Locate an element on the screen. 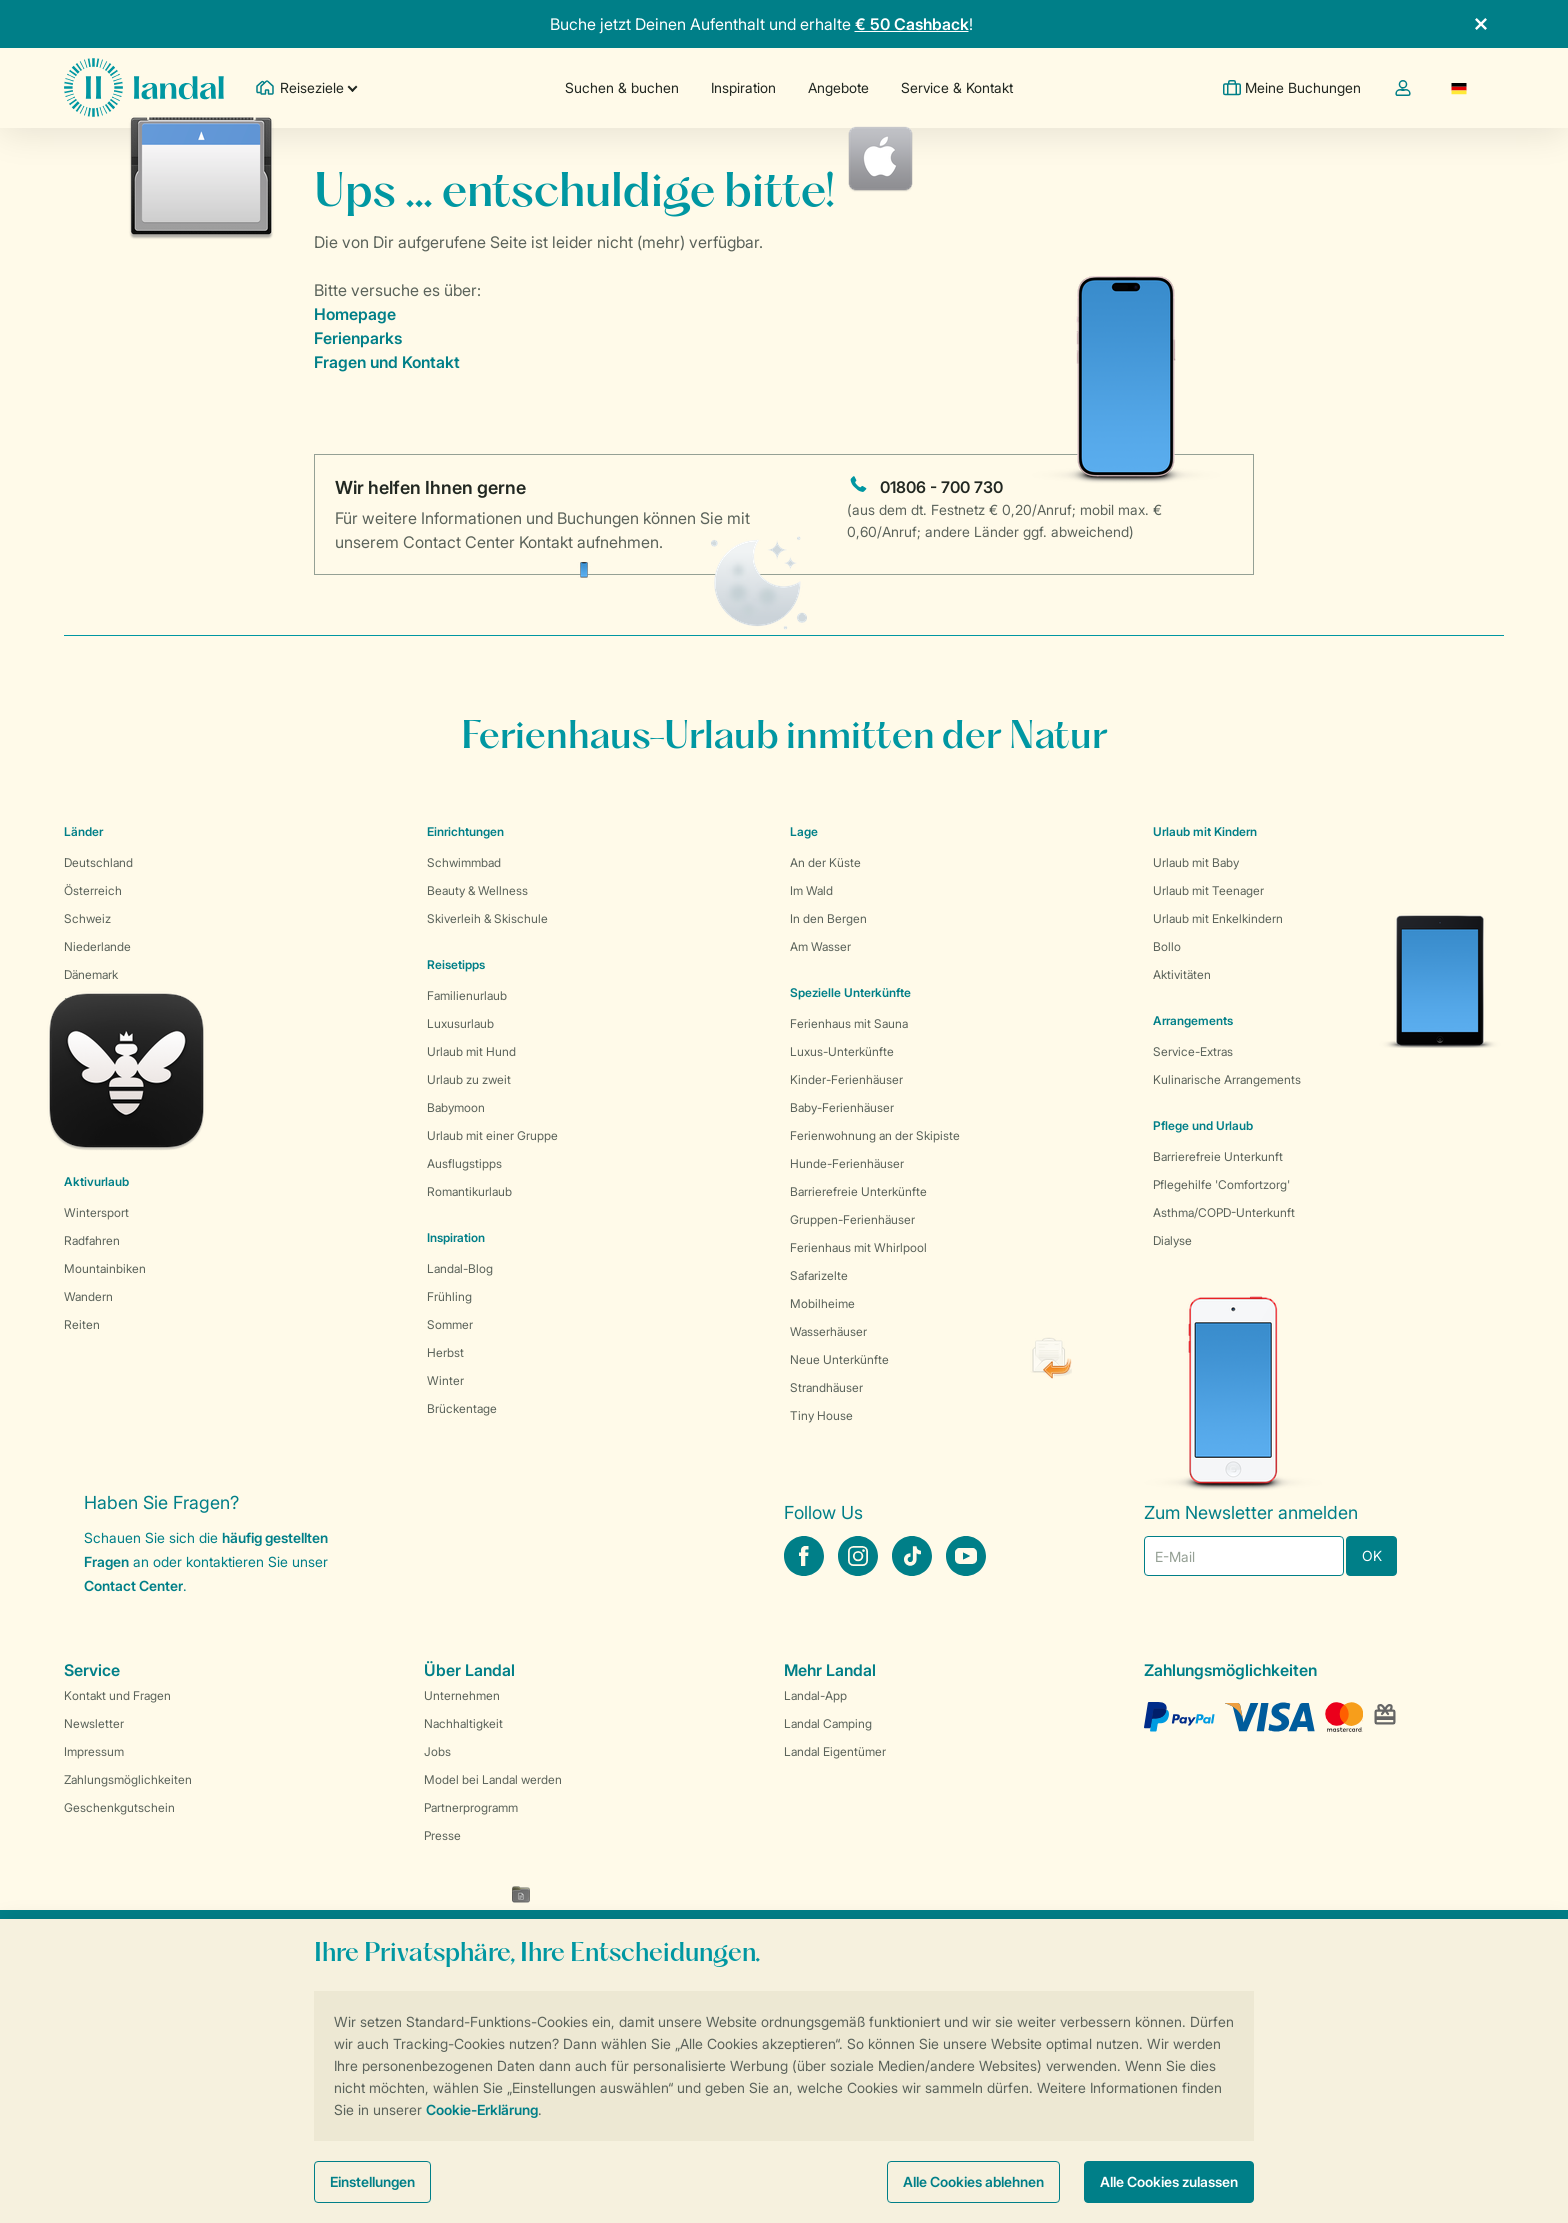 The image size is (1568, 2223). compactflash memory card storage device is located at coordinates (200, 173).